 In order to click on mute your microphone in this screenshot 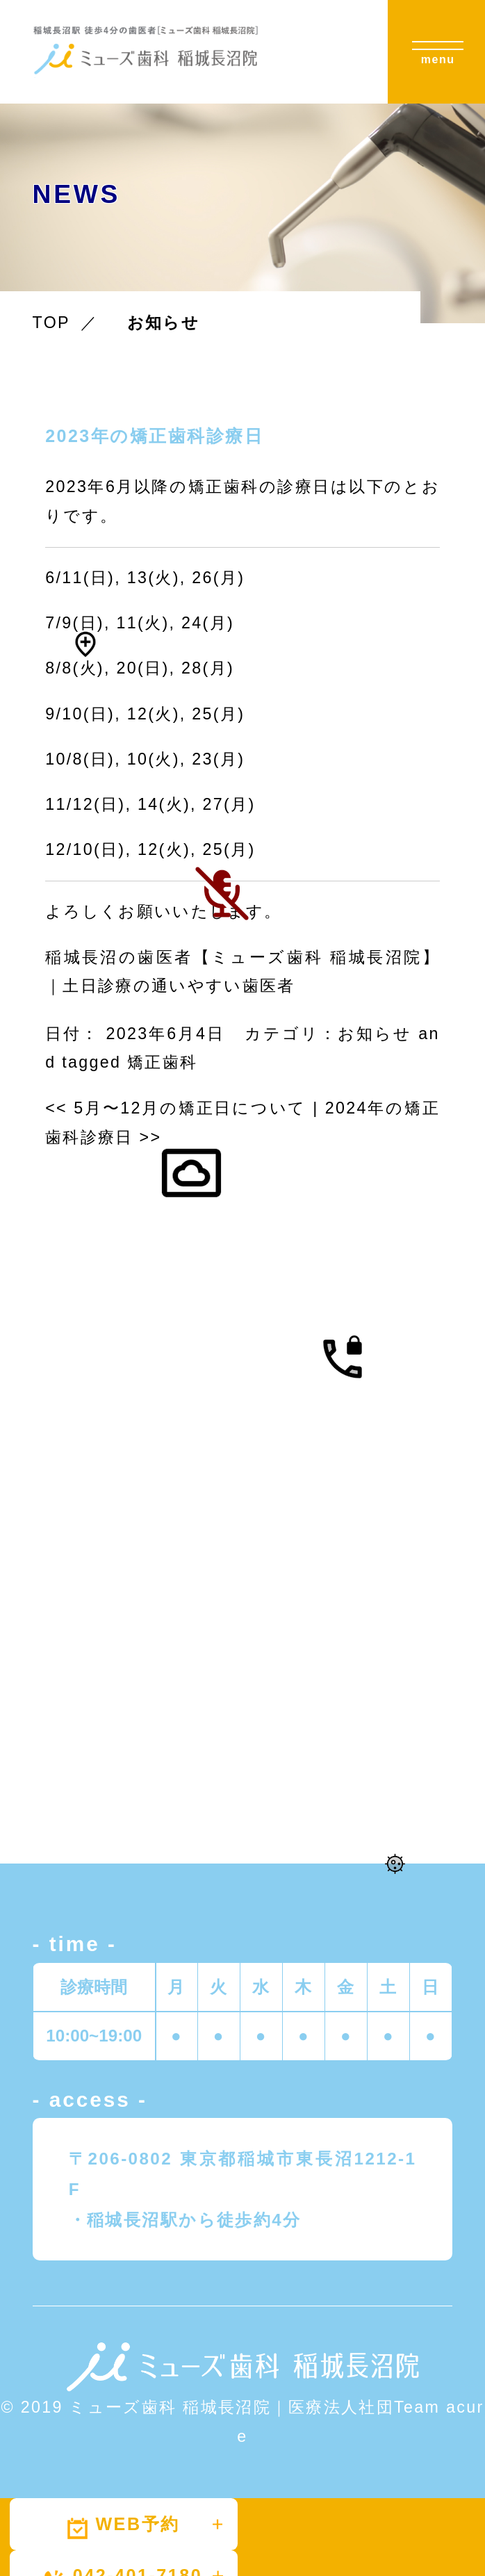, I will do `click(222, 893)`.